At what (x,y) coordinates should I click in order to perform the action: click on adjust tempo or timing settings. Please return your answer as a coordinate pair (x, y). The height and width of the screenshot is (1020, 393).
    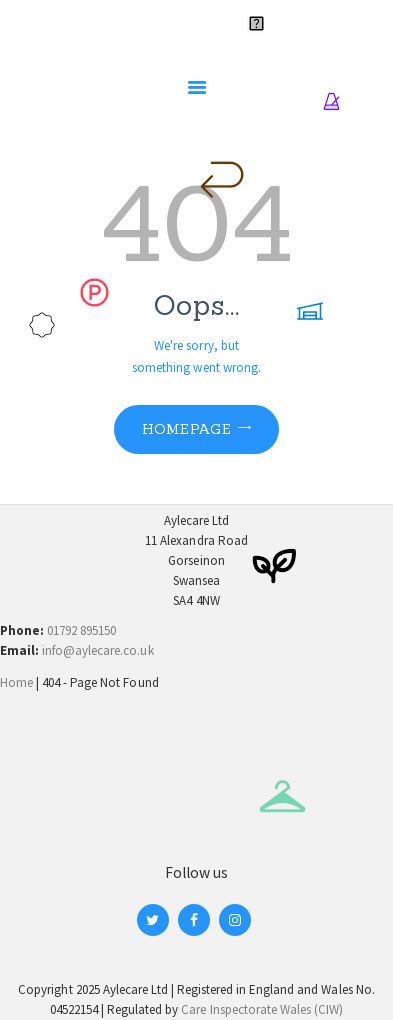
    Looking at the image, I should click on (331, 101).